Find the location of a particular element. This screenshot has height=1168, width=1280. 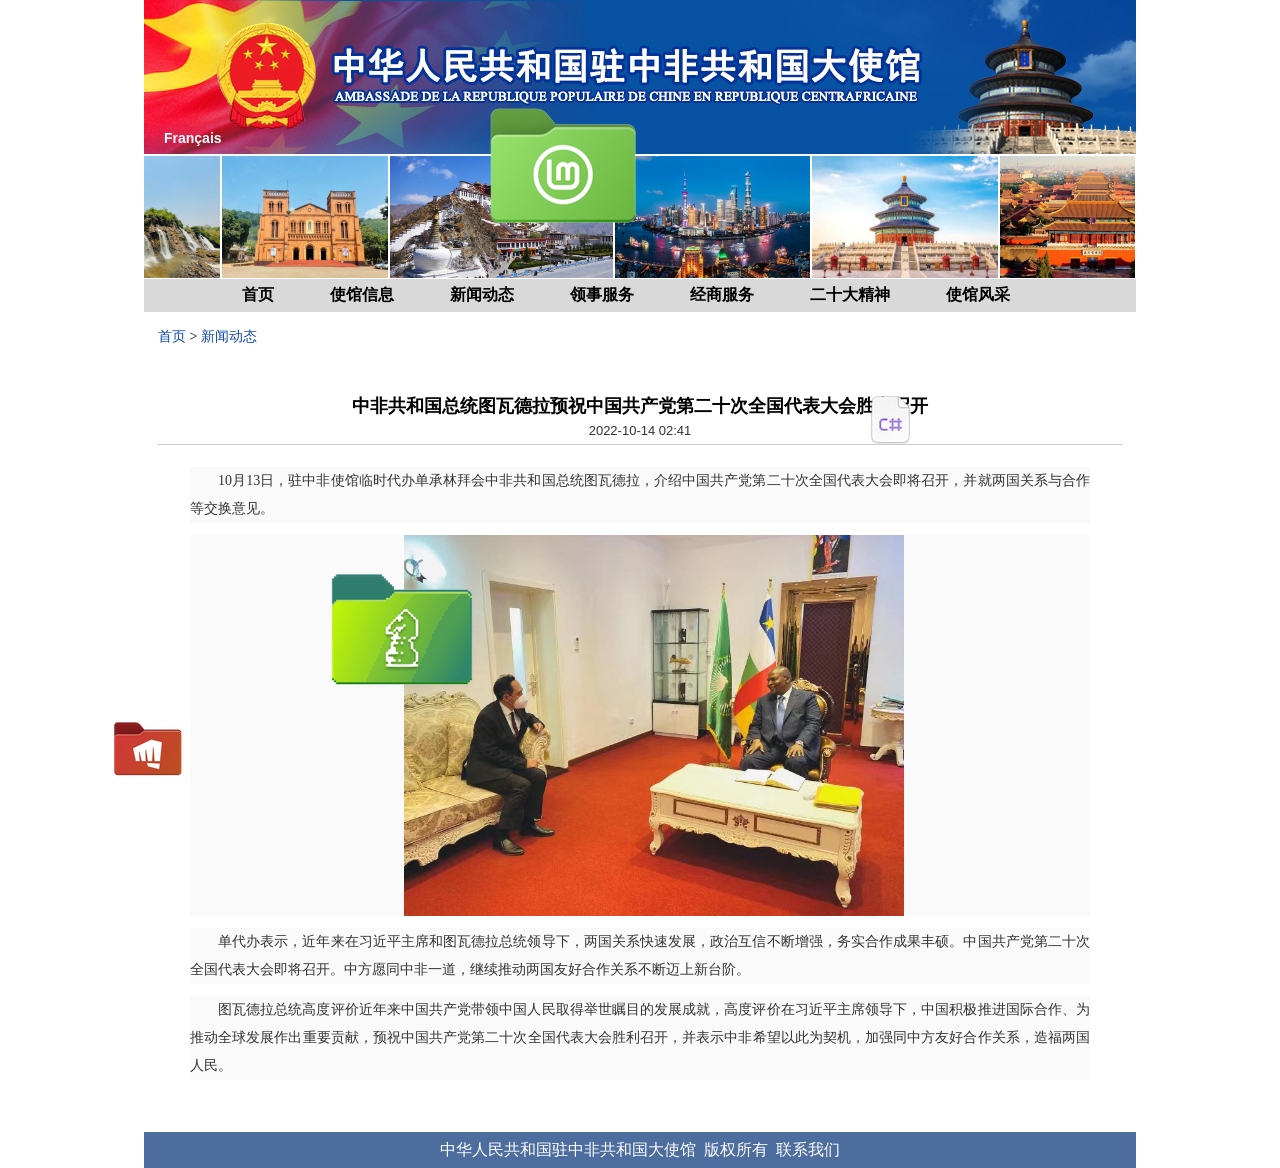

open game jolt chess or strategy games folder is located at coordinates (402, 633).